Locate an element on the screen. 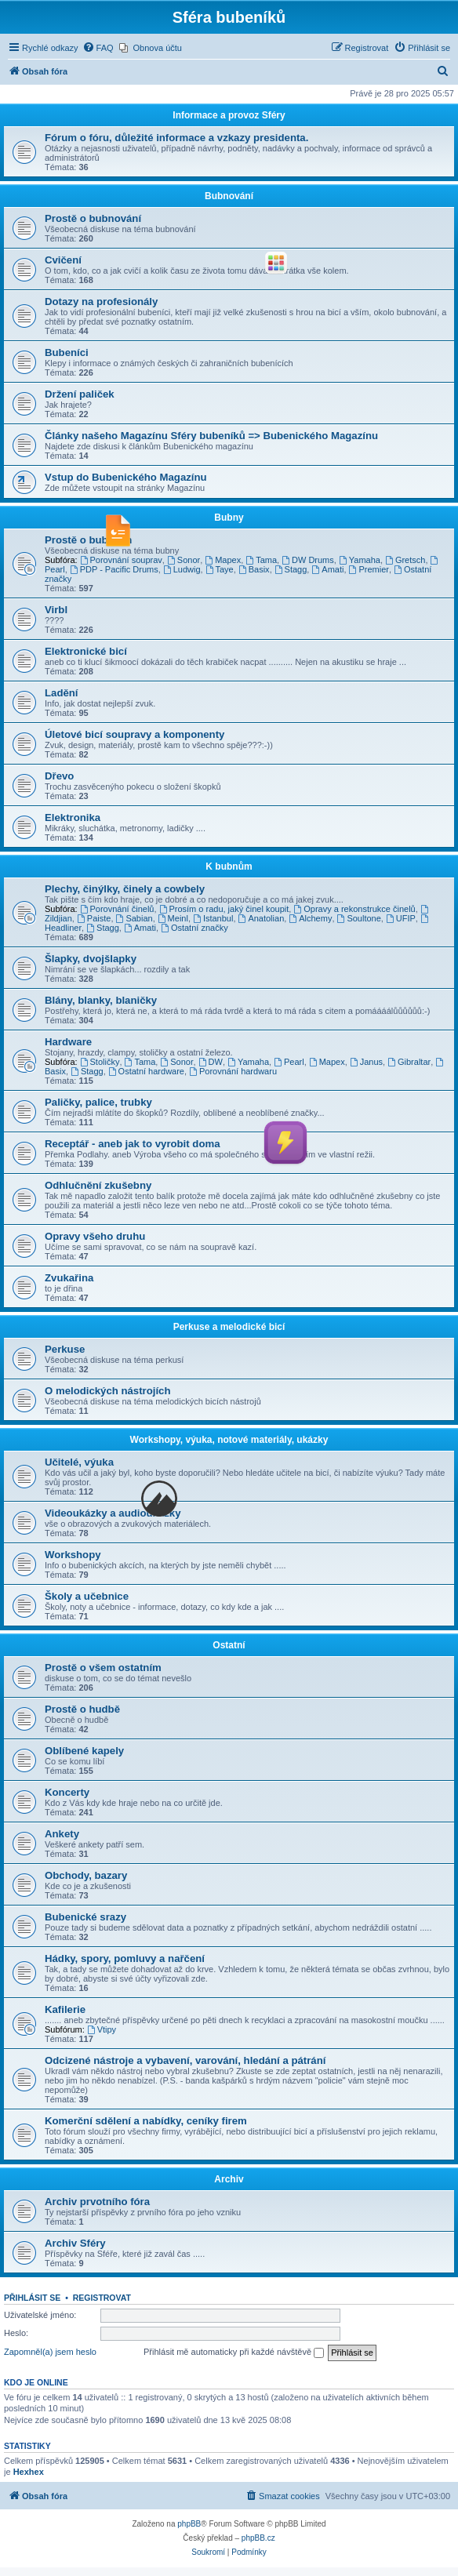 Image resolution: width=458 pixels, height=2576 pixels. an opendocument presentation template file is located at coordinates (118, 531).